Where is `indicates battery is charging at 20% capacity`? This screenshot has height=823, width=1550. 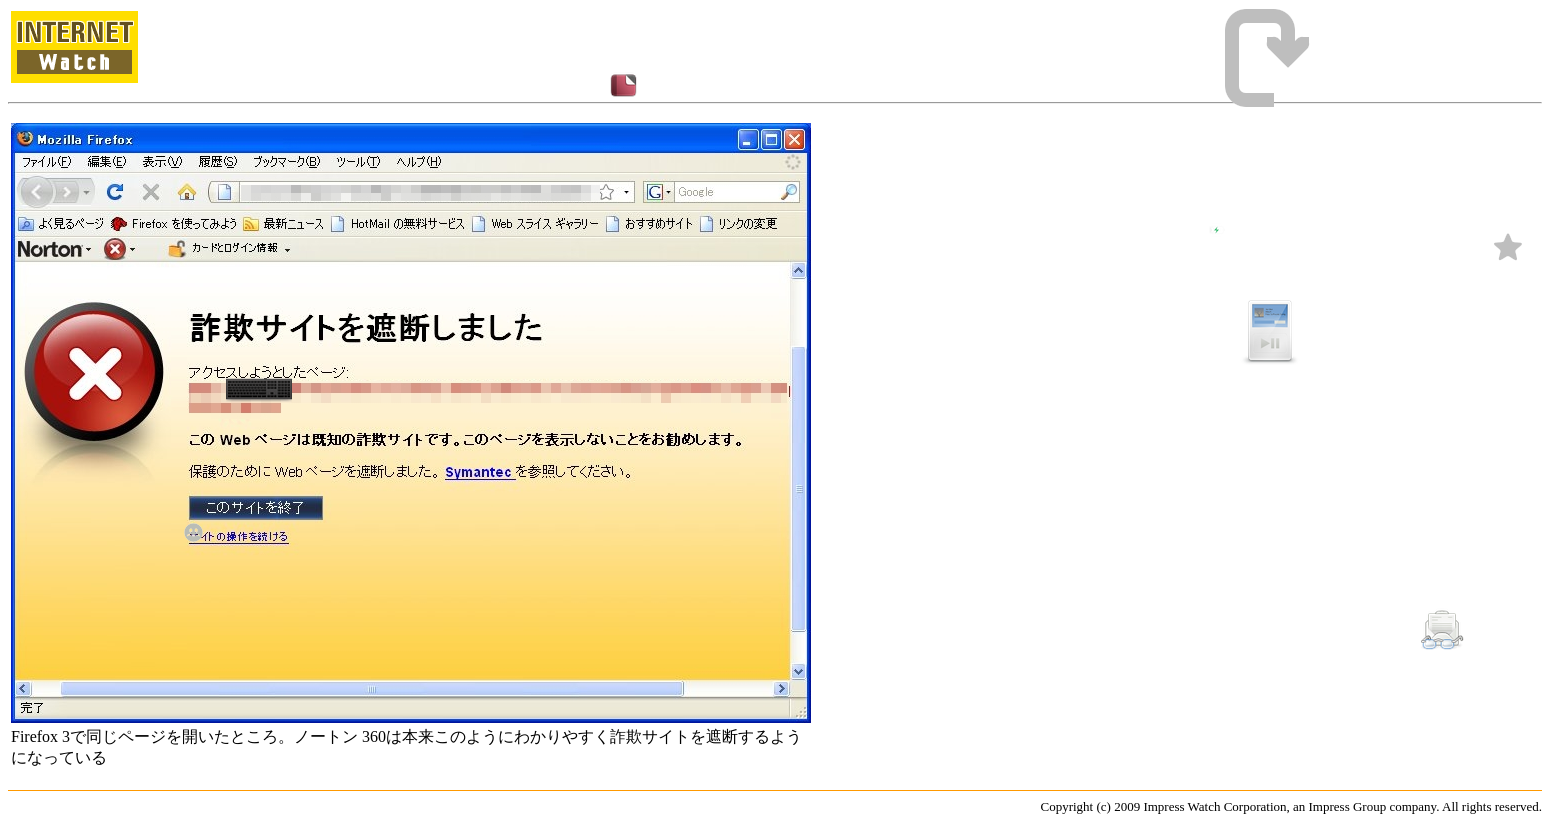 indicates battery is charging at 20% capacity is located at coordinates (1217, 230).